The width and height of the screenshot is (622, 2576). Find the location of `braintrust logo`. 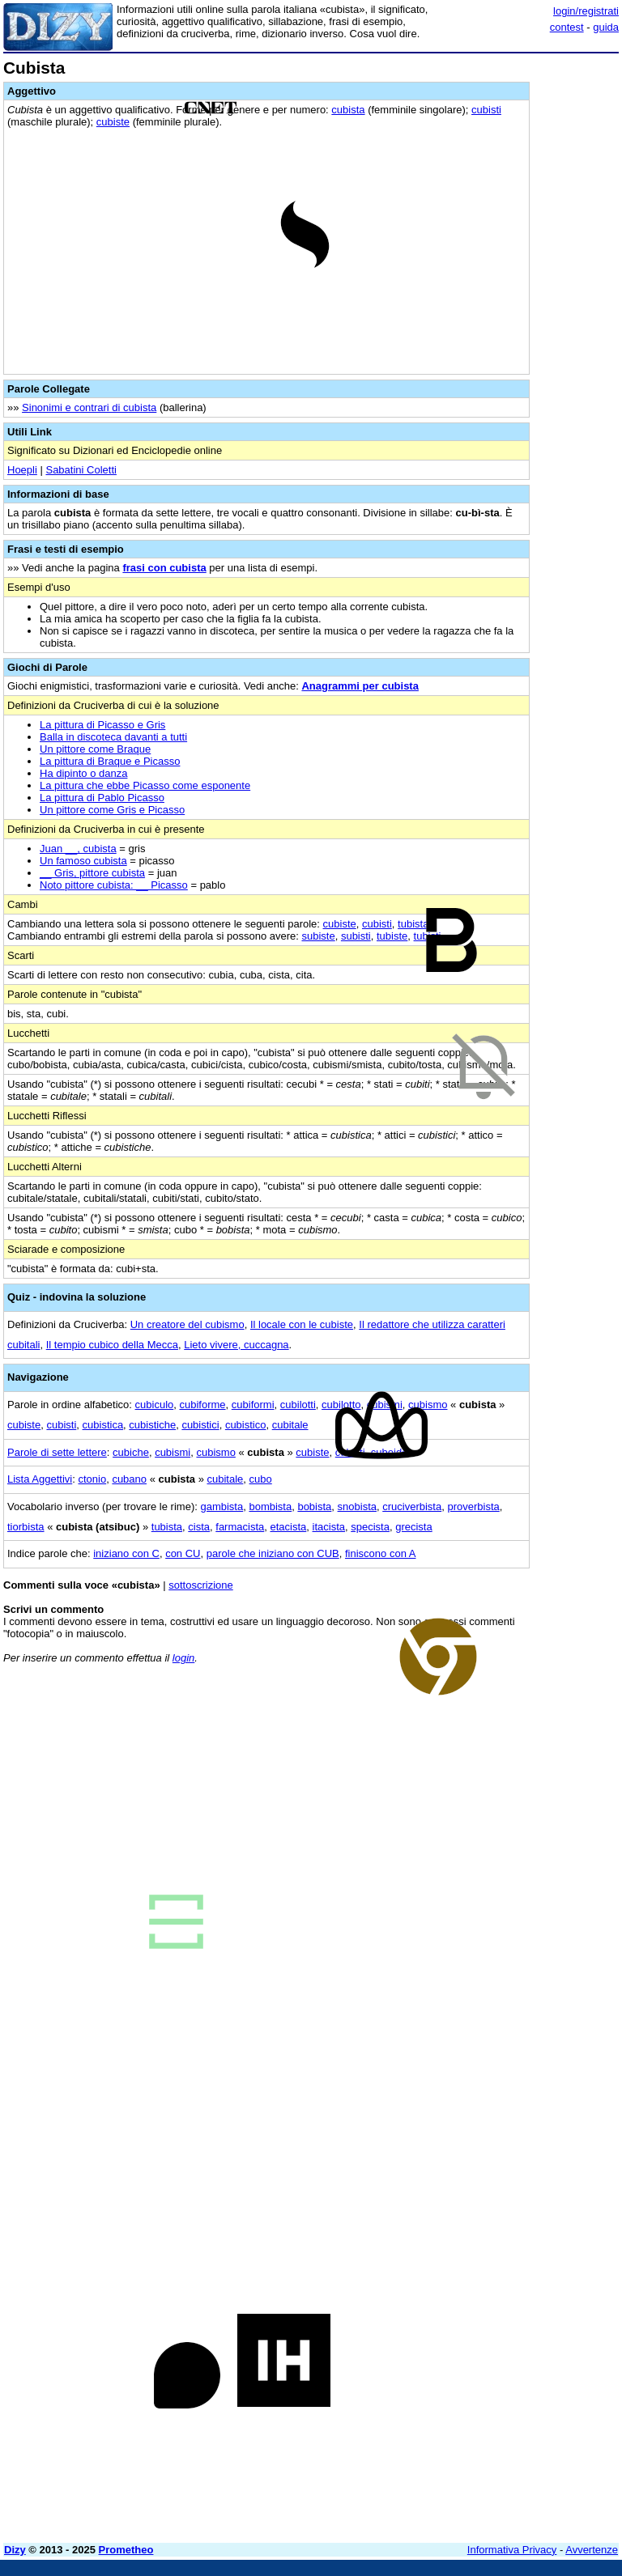

braintrust logo is located at coordinates (187, 2375).